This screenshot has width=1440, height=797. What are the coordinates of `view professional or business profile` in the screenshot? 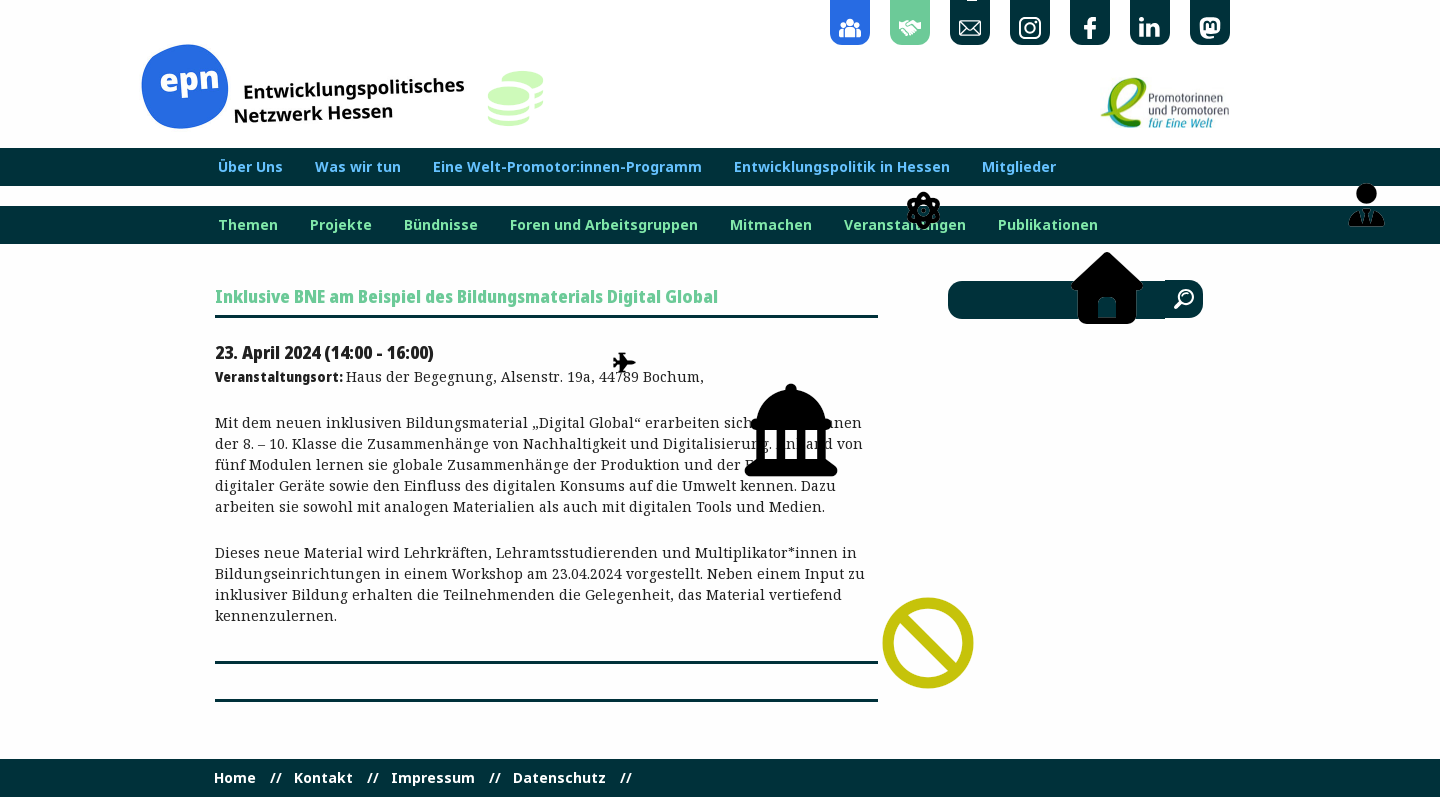 It's located at (1366, 204).